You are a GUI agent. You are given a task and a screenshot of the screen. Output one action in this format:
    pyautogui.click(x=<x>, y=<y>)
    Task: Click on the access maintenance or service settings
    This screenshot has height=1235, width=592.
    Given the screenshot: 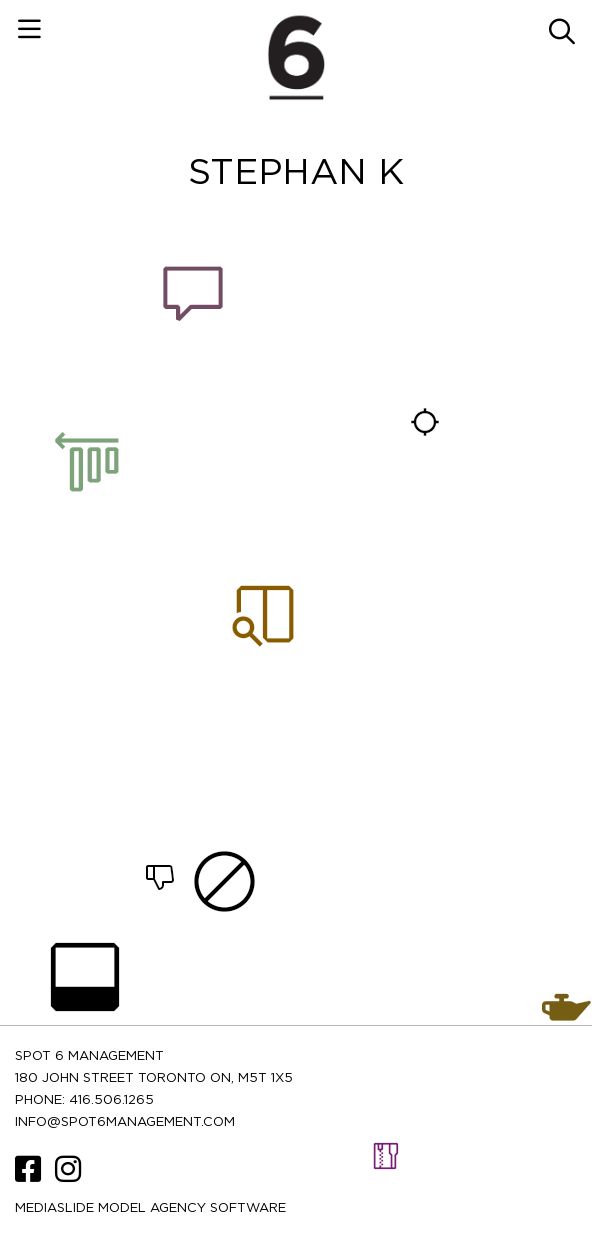 What is the action you would take?
    pyautogui.click(x=566, y=1008)
    